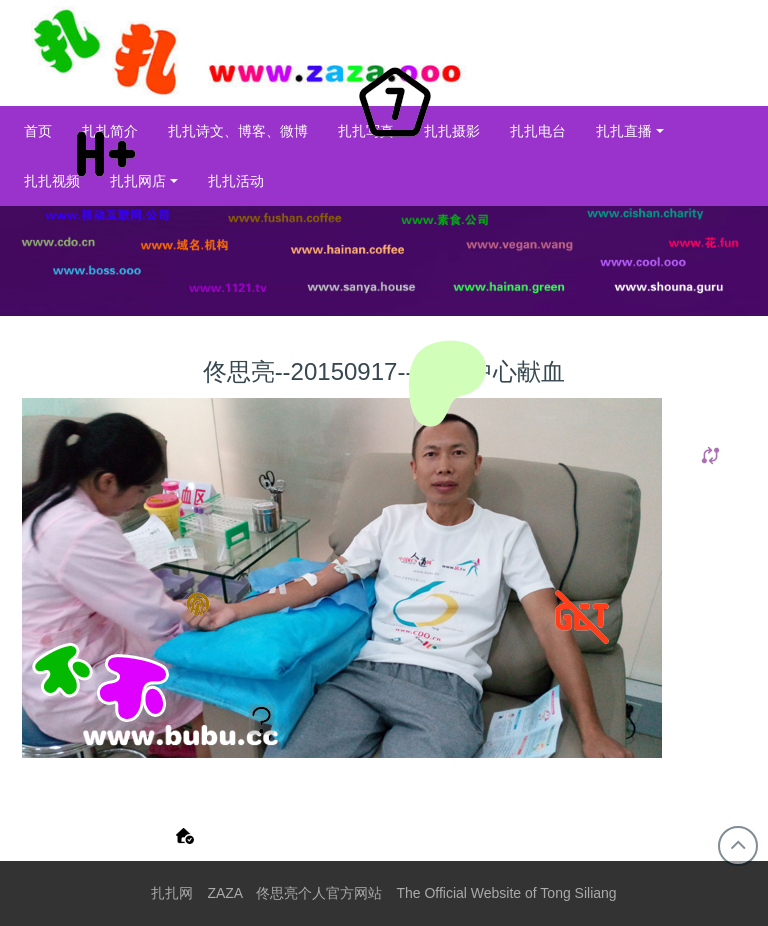 The height and width of the screenshot is (926, 768). Describe the element at coordinates (582, 617) in the screenshot. I see `indicates http get request is disabled or blocked` at that location.